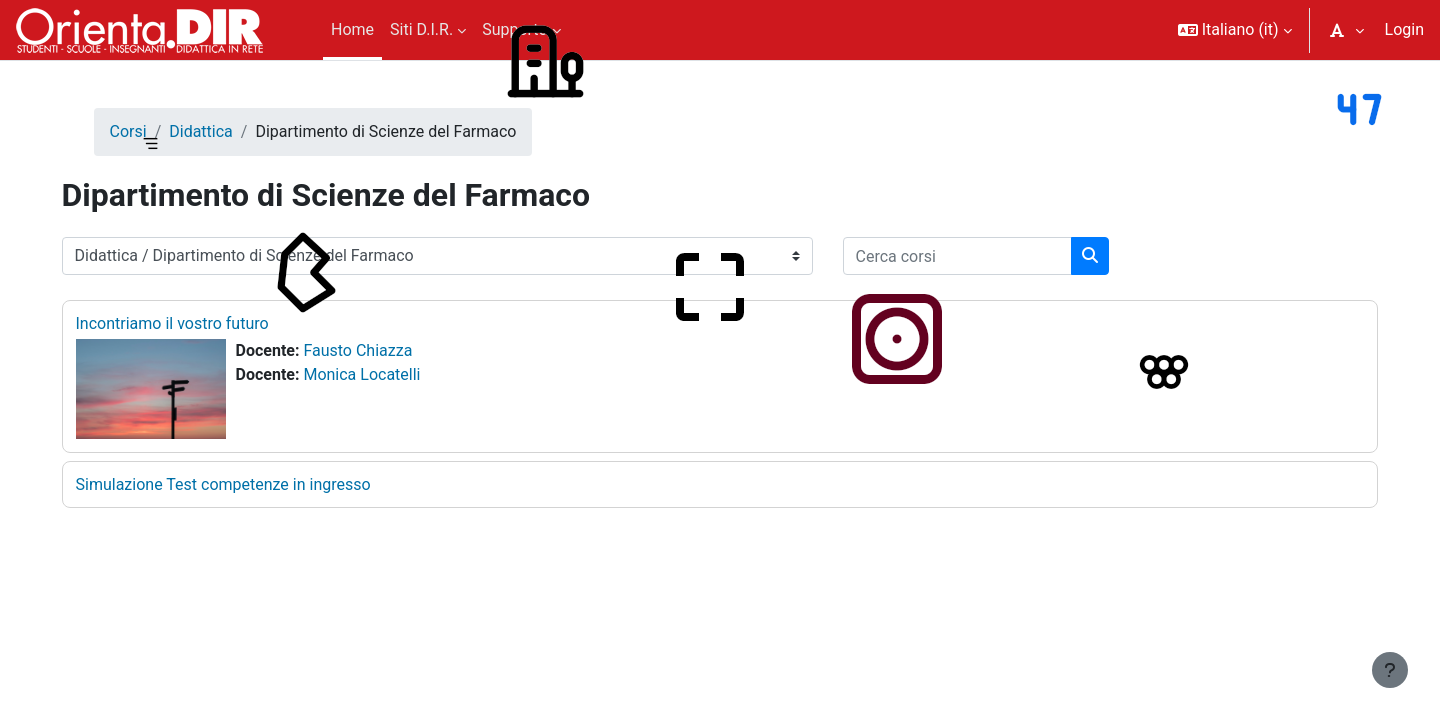 The height and width of the screenshot is (720, 1440). I want to click on open navigation menu, so click(150, 143).